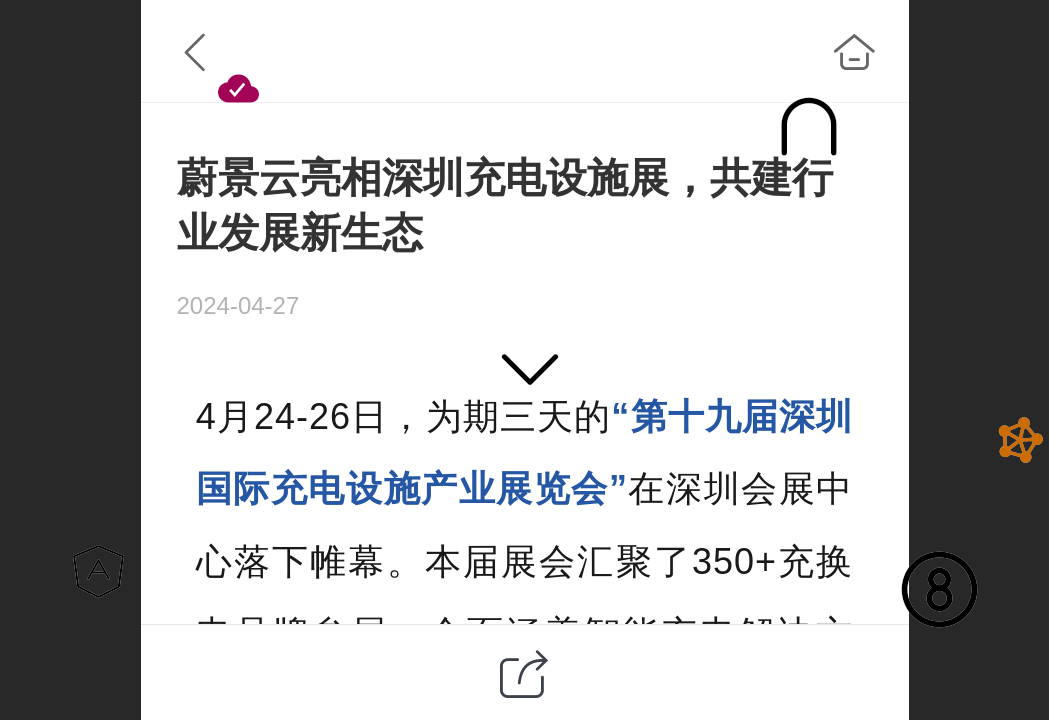 Image resolution: width=1049 pixels, height=720 pixels. Describe the element at coordinates (238, 88) in the screenshot. I see `file successfully uploaded to cloud storage` at that location.